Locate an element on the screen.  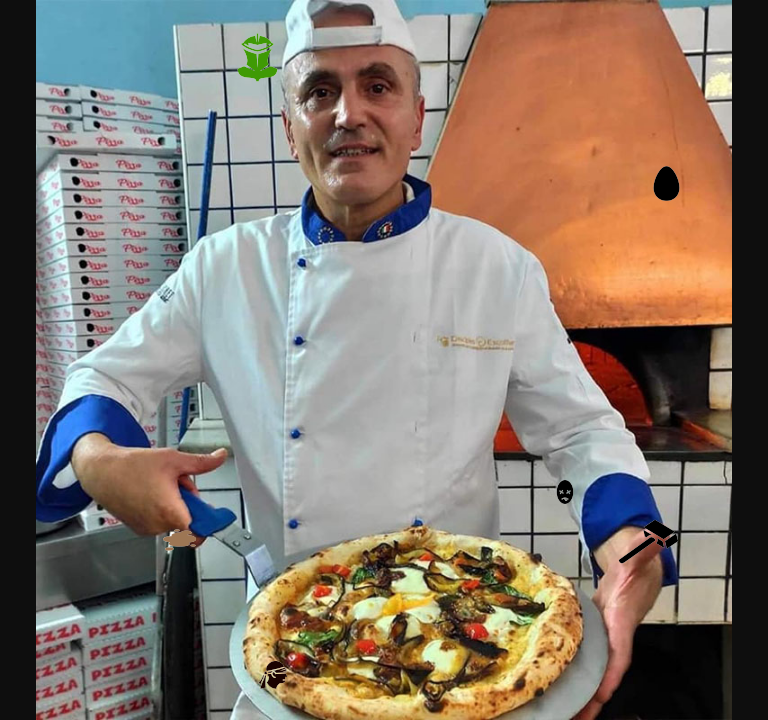
indicates game over or player death is located at coordinates (565, 492).